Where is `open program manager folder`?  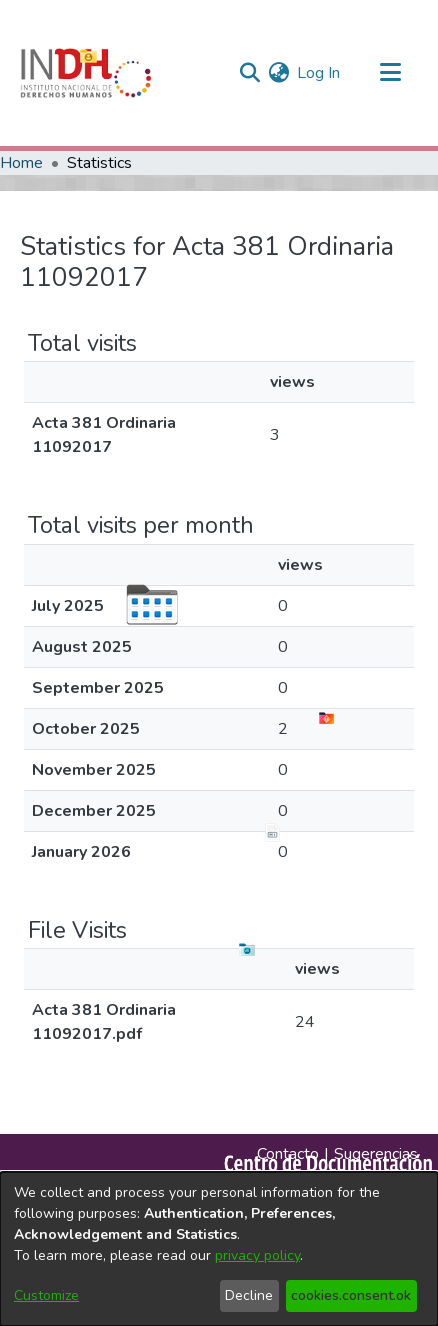 open program manager folder is located at coordinates (152, 606).